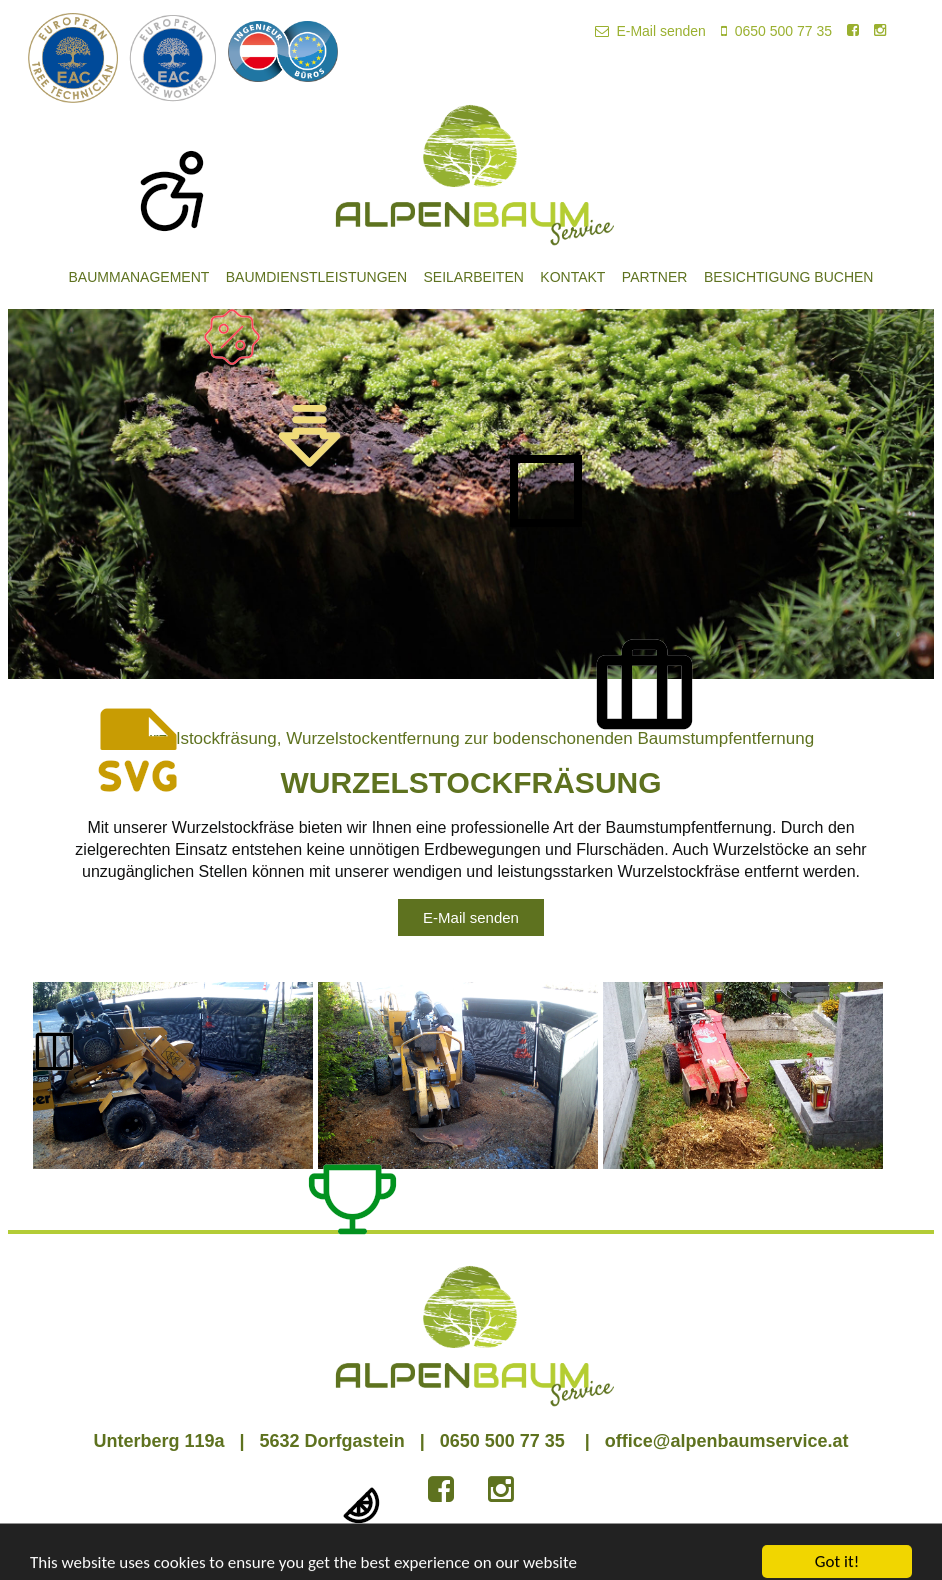 This screenshot has height=1580, width=942. Describe the element at coordinates (232, 337) in the screenshot. I see `view available discounts or promotions` at that location.